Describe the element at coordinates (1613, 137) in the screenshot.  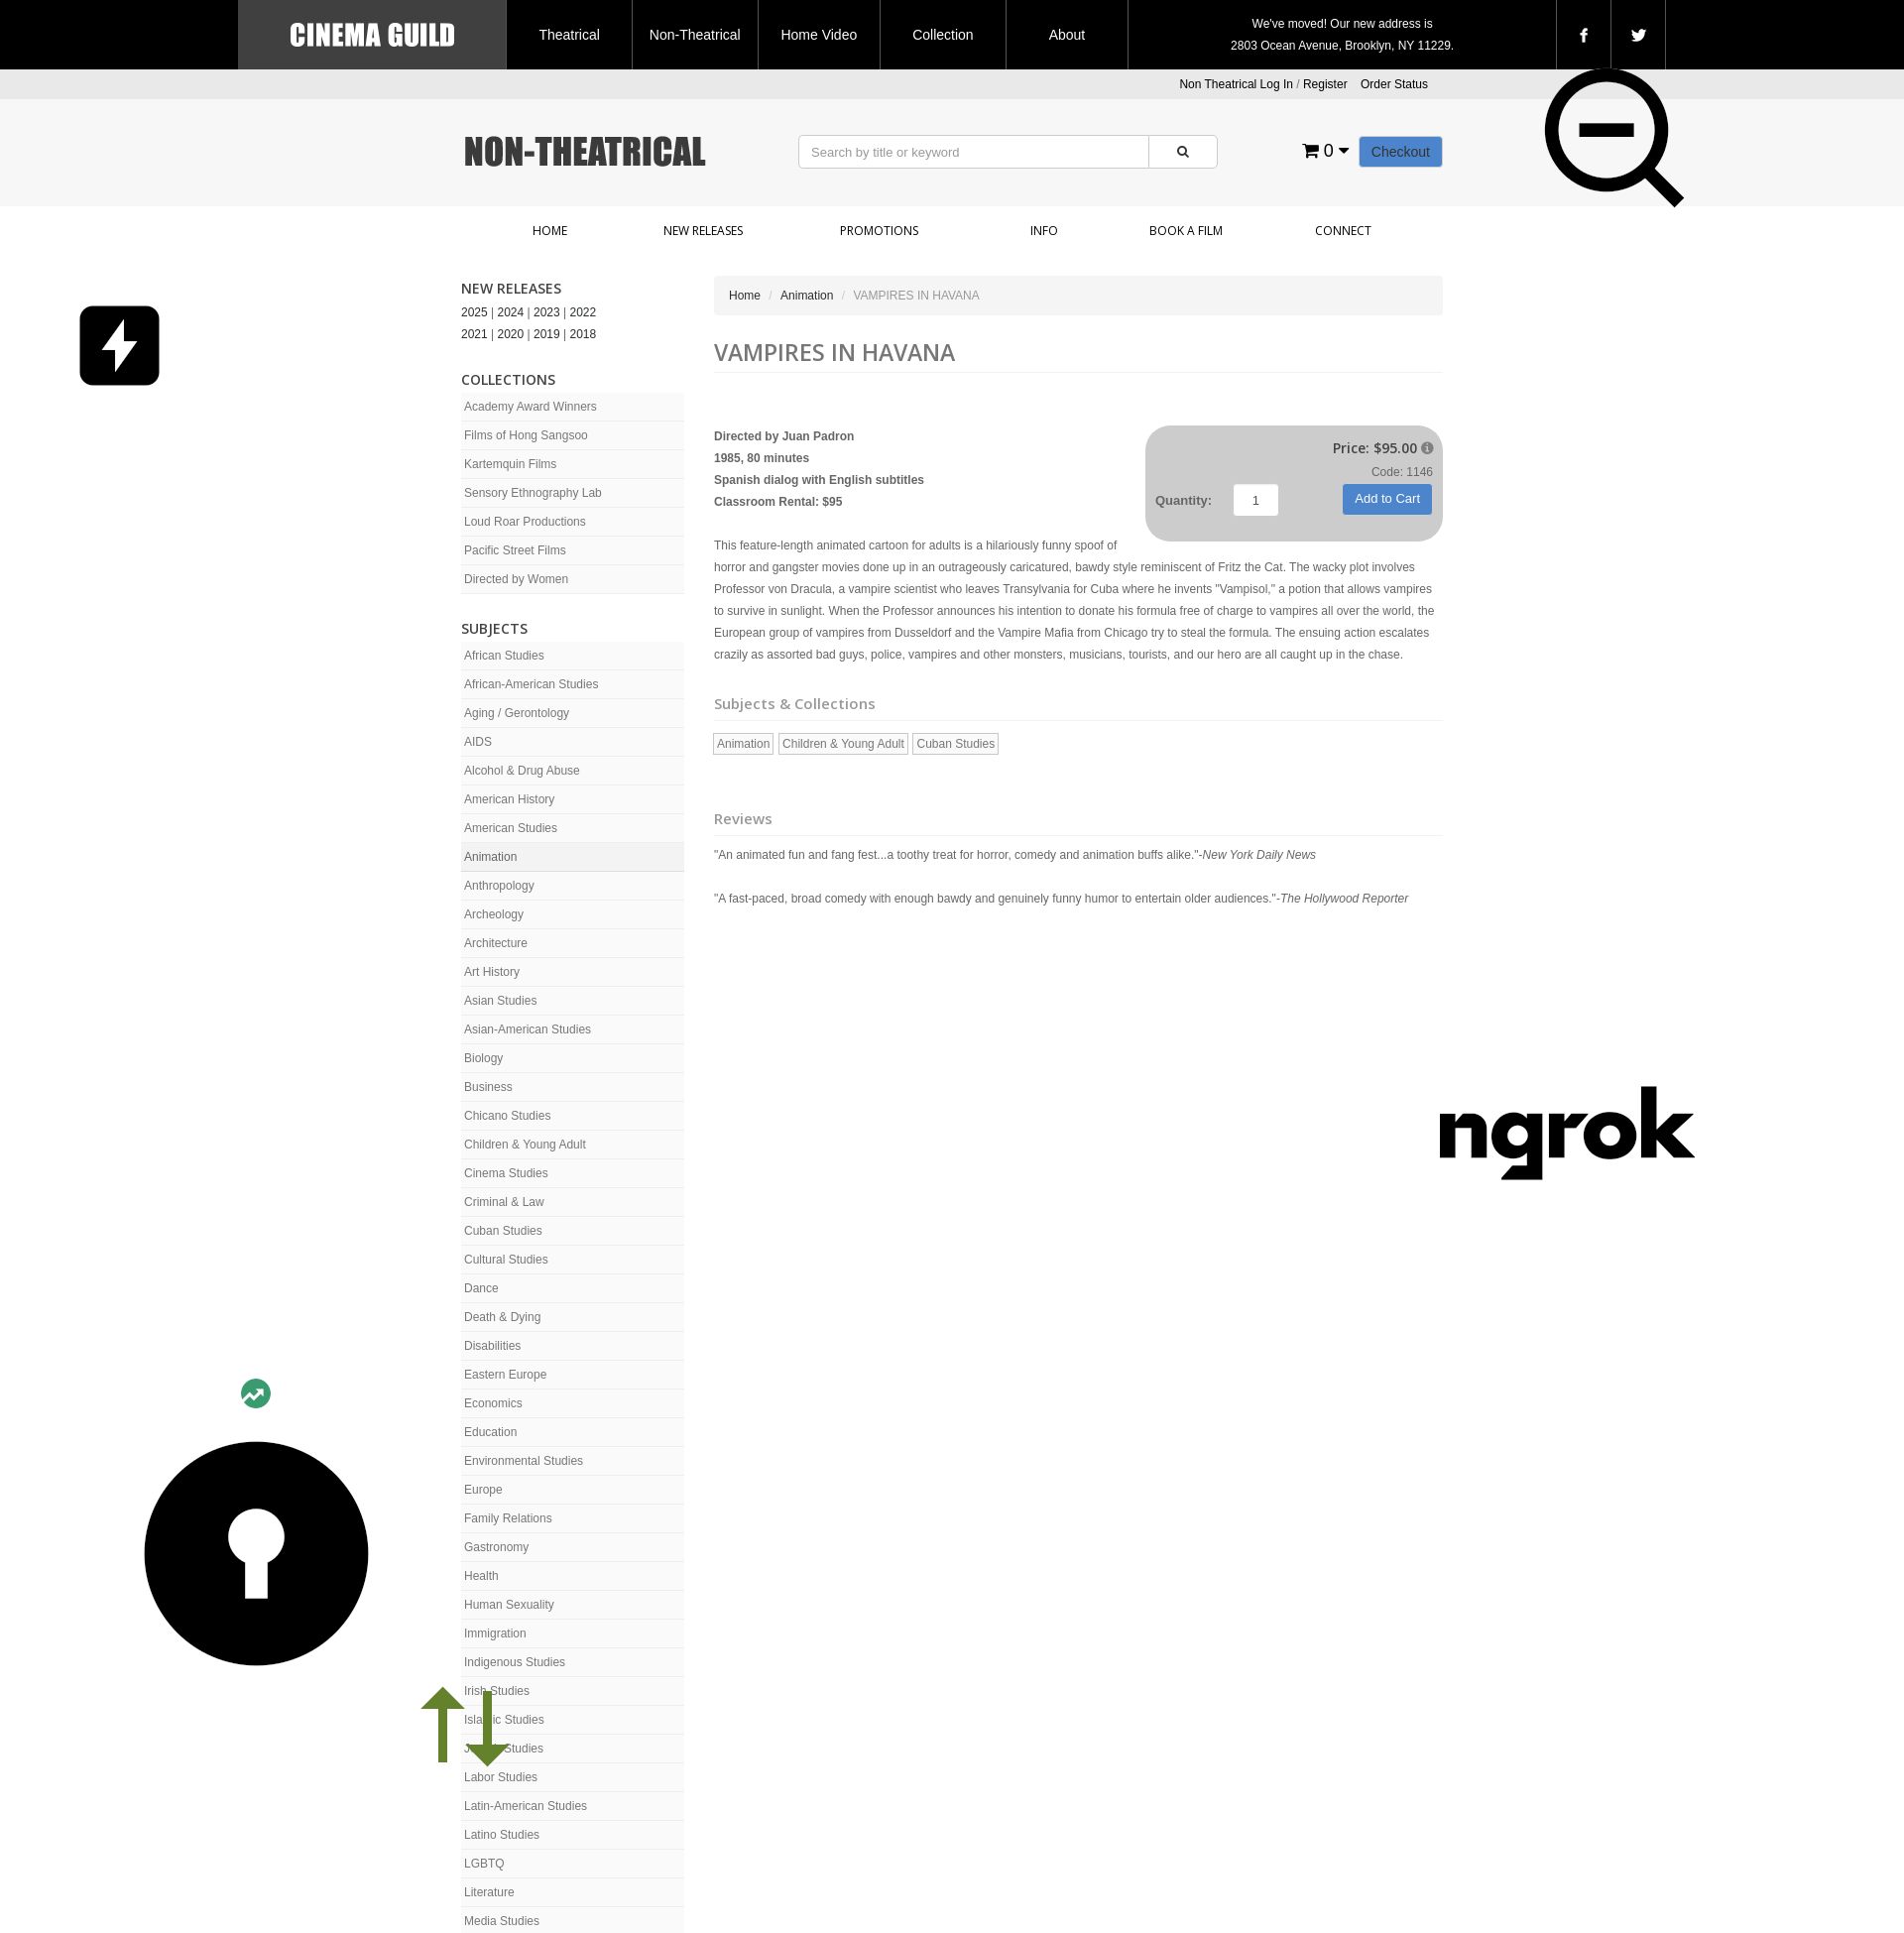
I see `zoom out to see more content` at that location.